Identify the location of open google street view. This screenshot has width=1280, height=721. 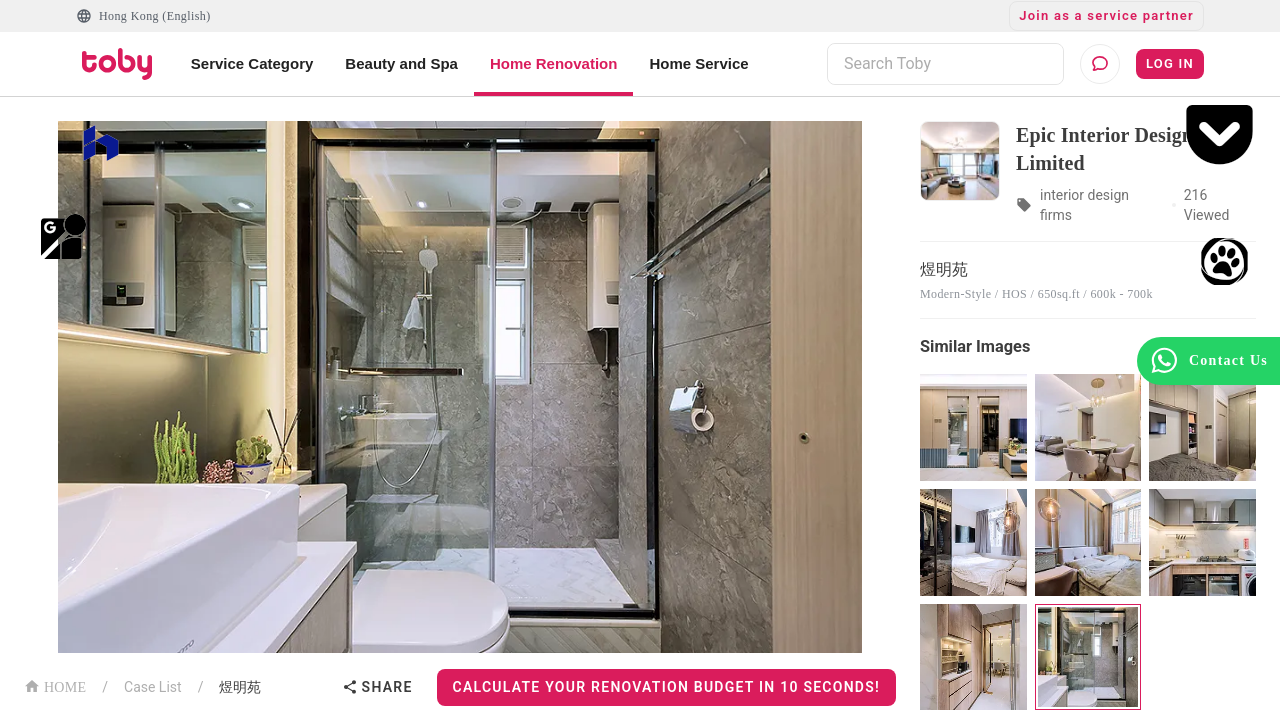
(63, 236).